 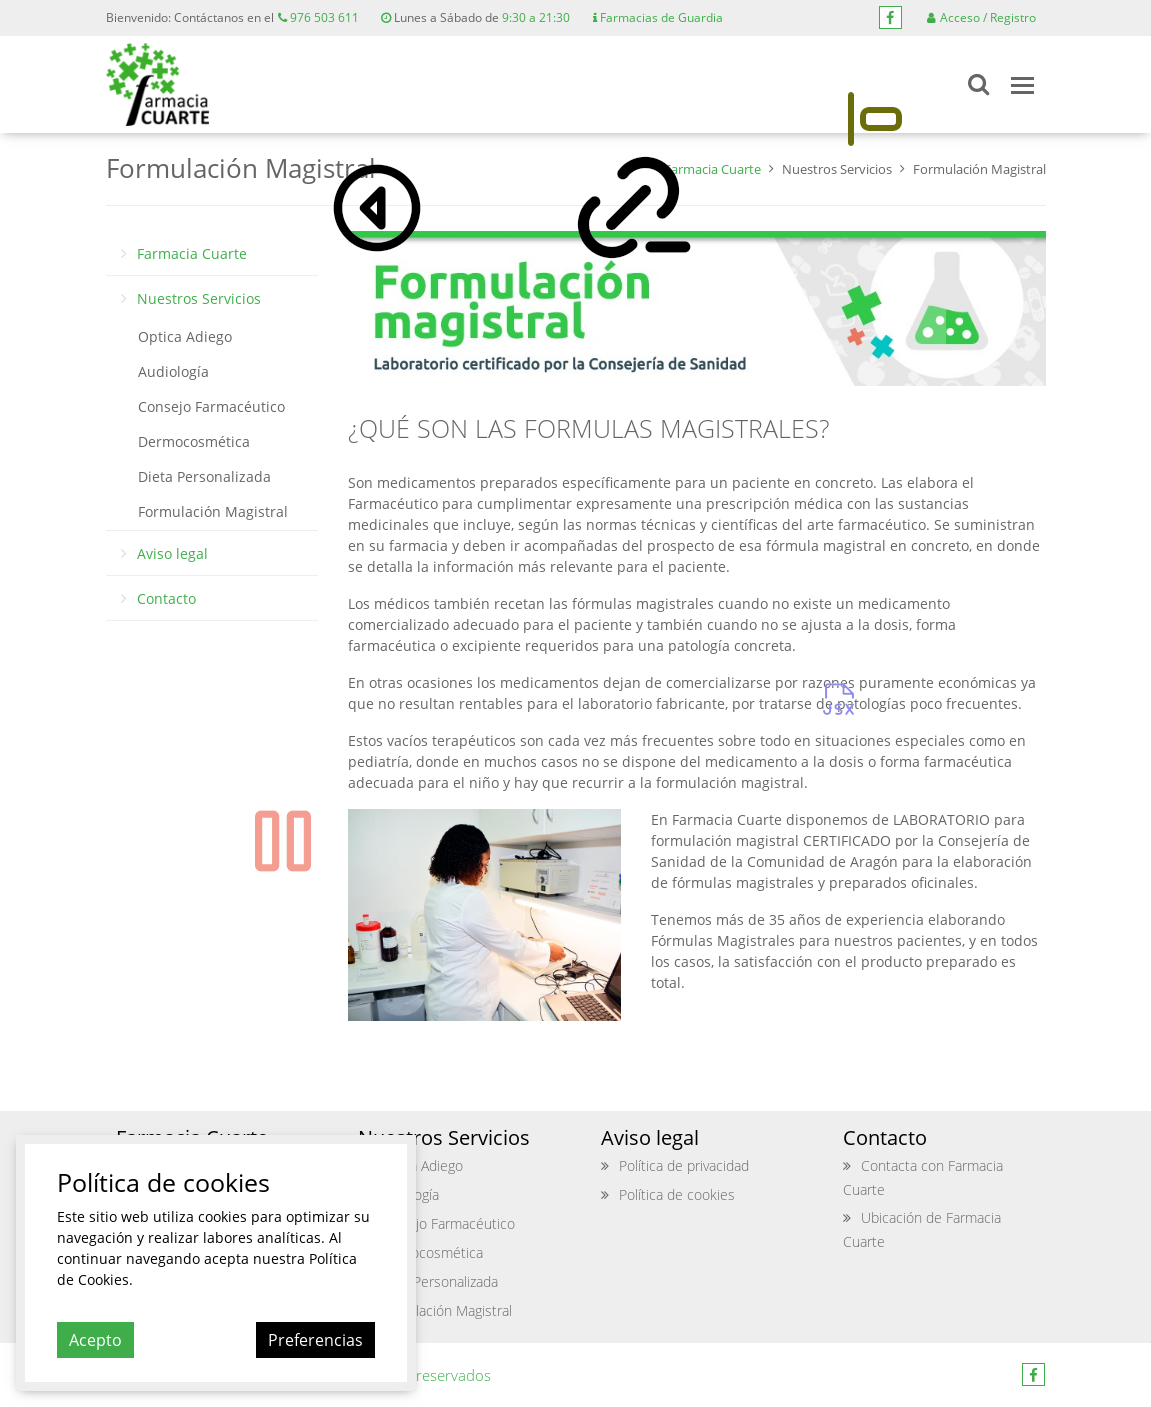 What do you see at coordinates (839, 700) in the screenshot?
I see `jsx file type indicator` at bounding box center [839, 700].